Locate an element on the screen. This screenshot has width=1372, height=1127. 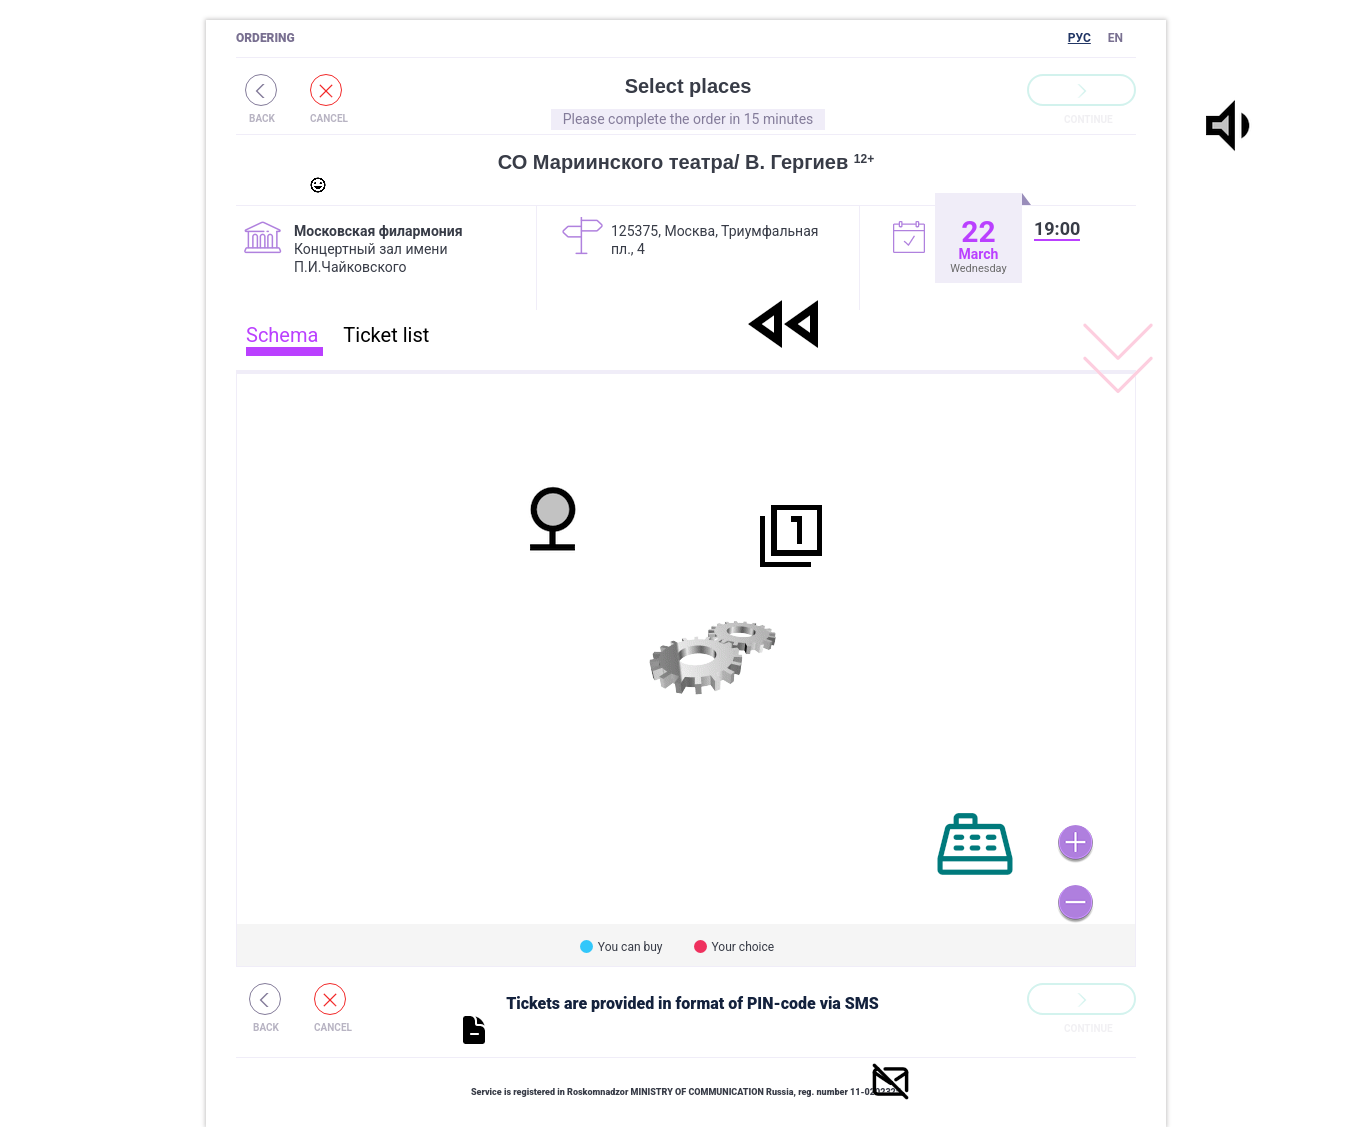
decrease audio volume is located at coordinates (1228, 125).